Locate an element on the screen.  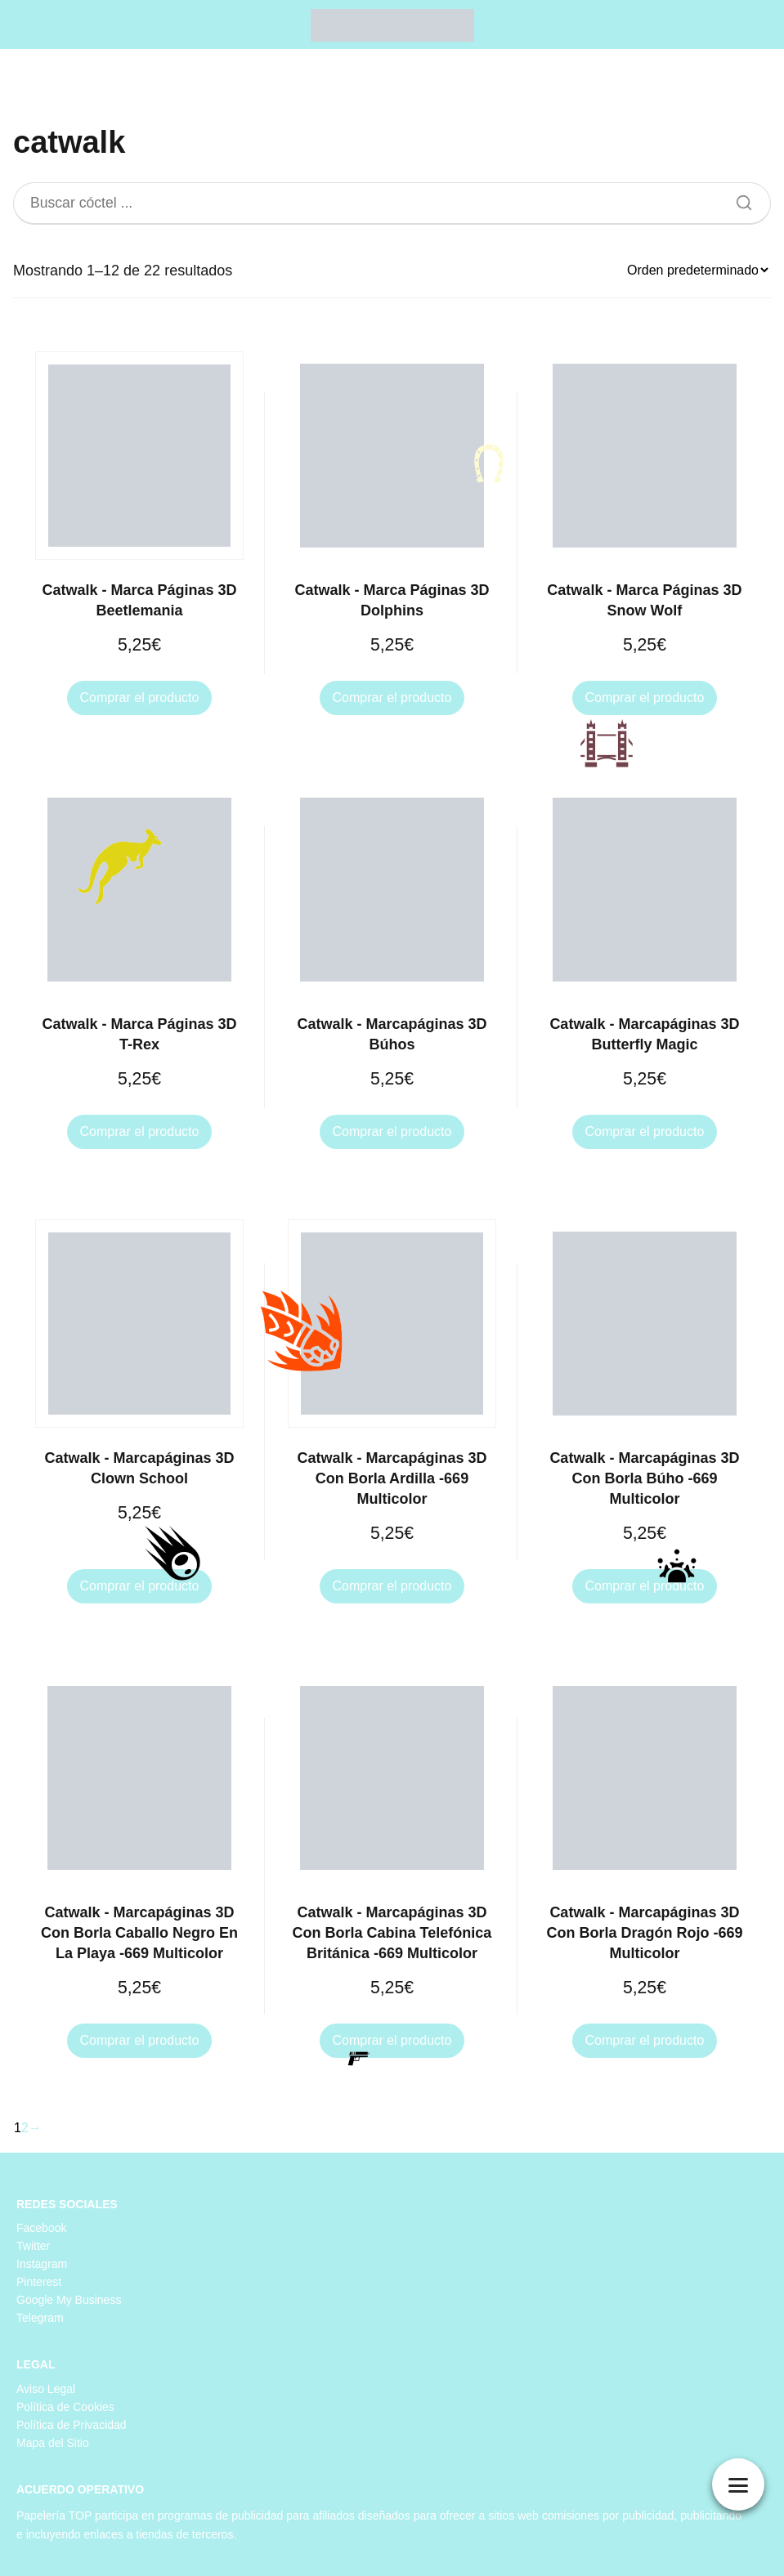
access weapons or firearms in a game inventory is located at coordinates (358, 2058).